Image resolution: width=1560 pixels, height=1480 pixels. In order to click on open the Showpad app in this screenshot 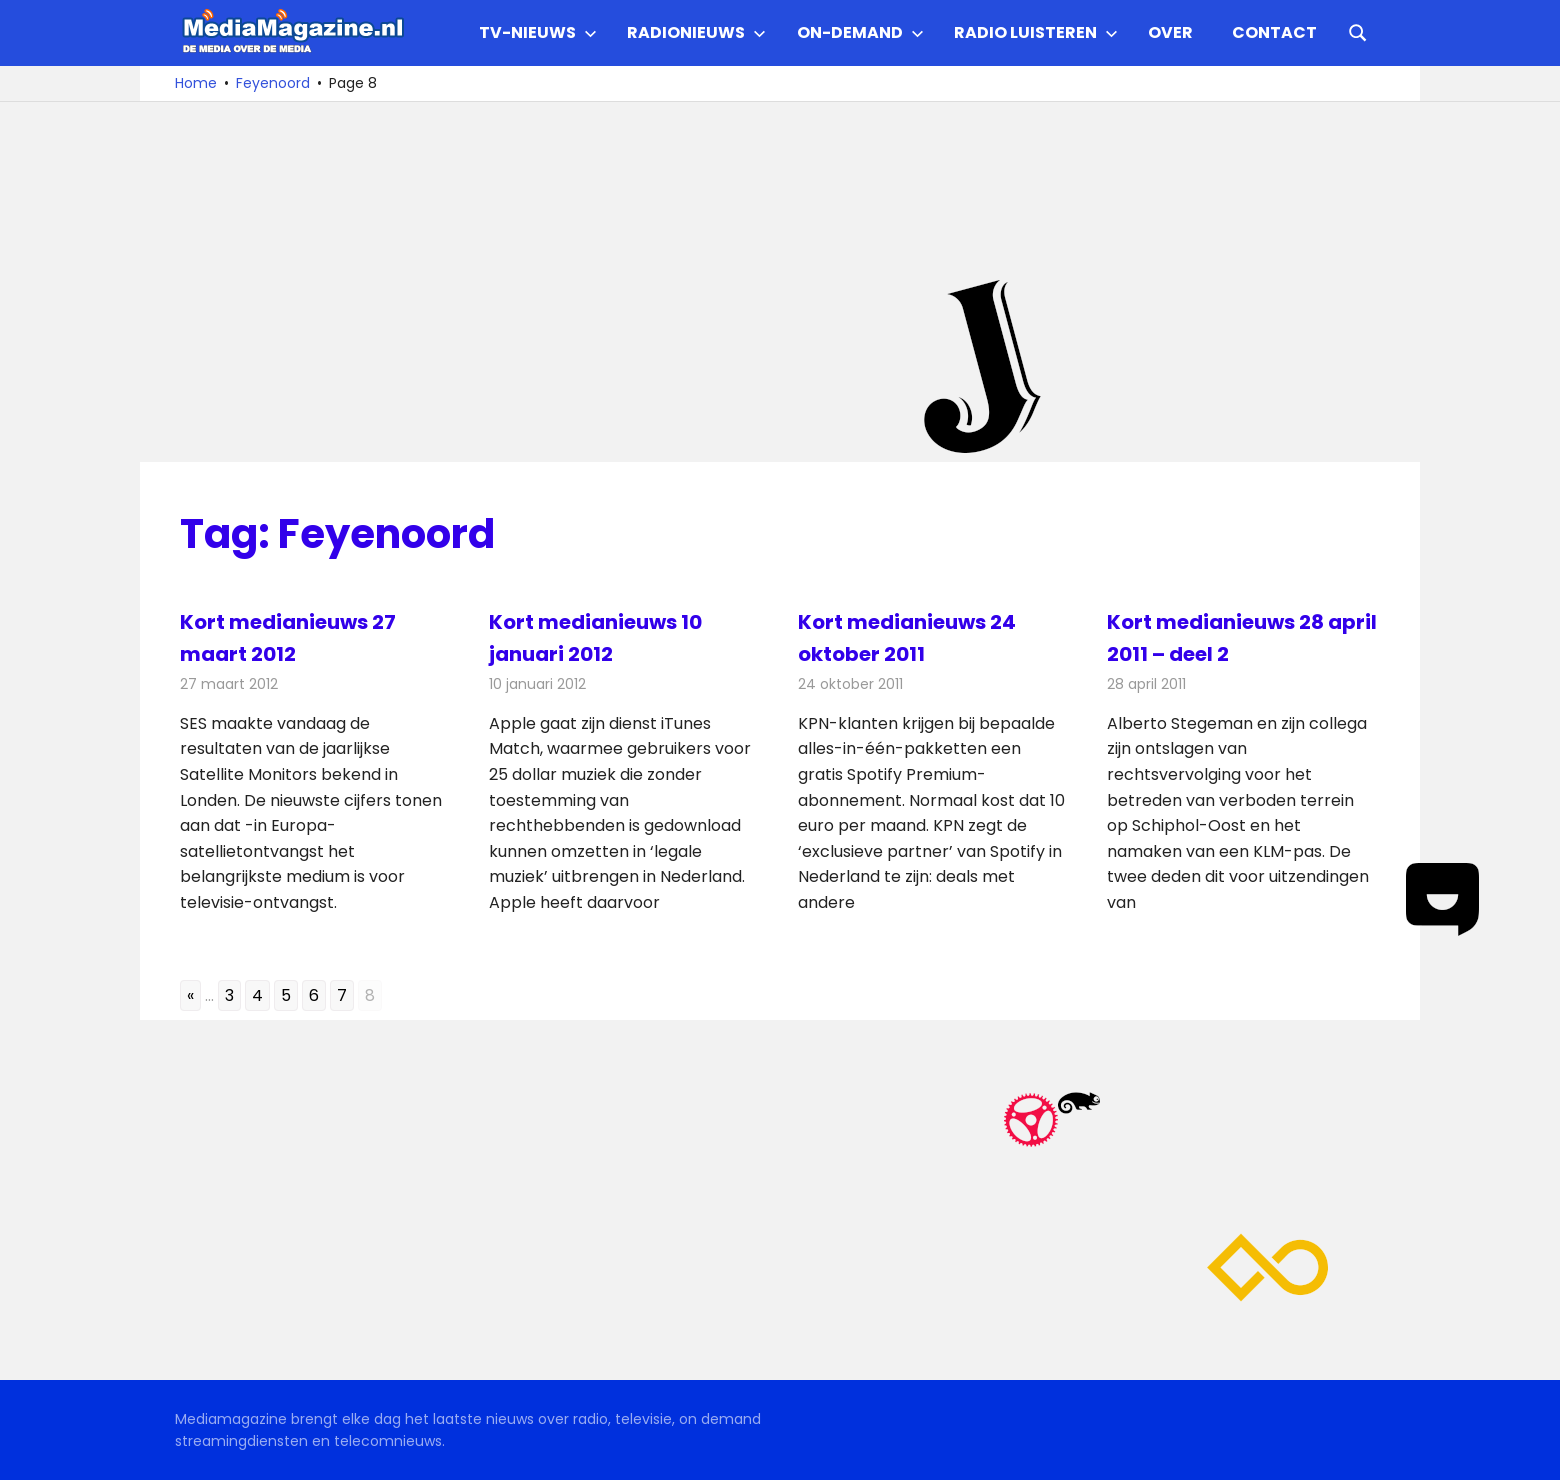, I will do `click(1267, 1267)`.